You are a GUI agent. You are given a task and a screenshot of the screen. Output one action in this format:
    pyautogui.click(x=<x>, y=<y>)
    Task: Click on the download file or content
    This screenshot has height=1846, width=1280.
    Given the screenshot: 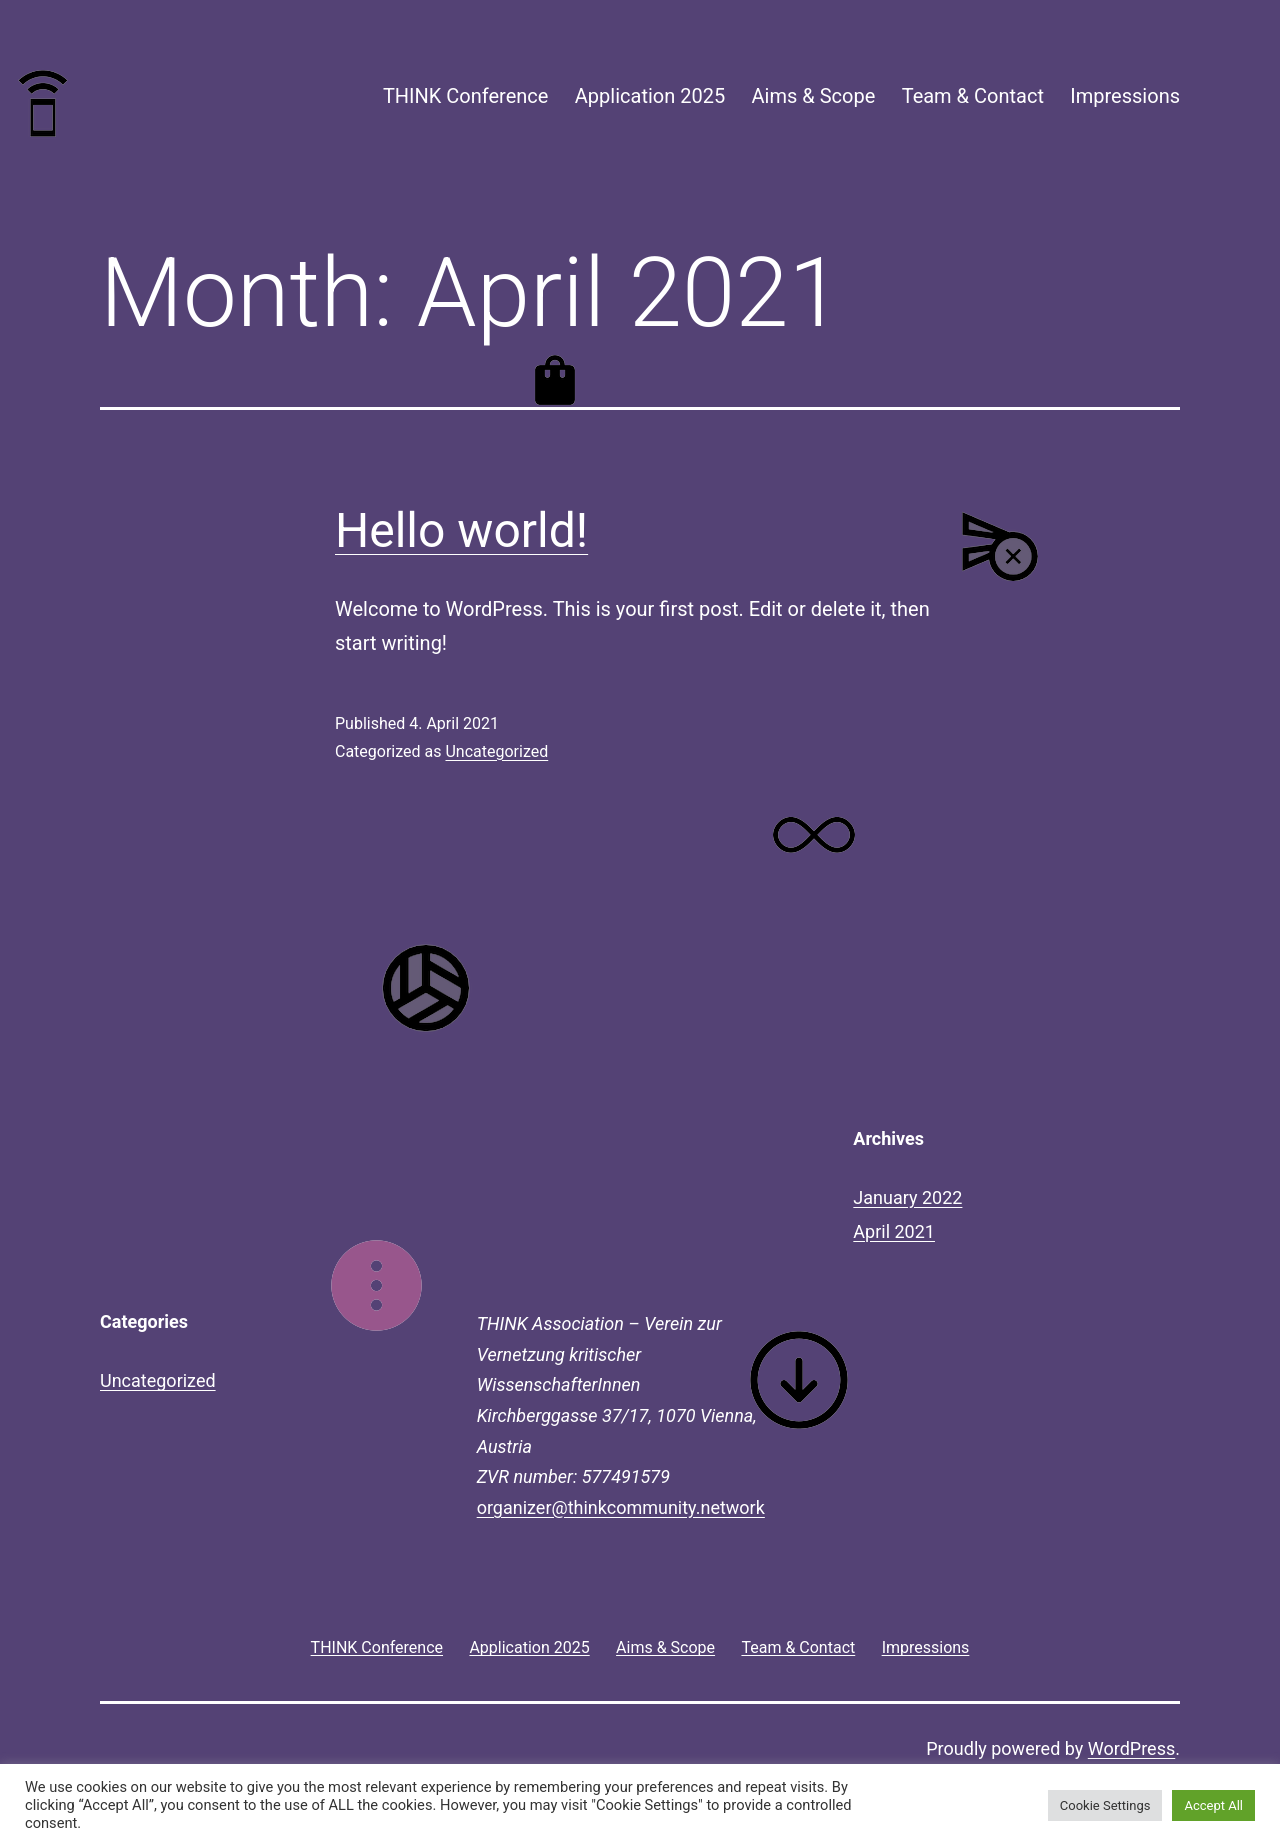 What is the action you would take?
    pyautogui.click(x=799, y=1380)
    